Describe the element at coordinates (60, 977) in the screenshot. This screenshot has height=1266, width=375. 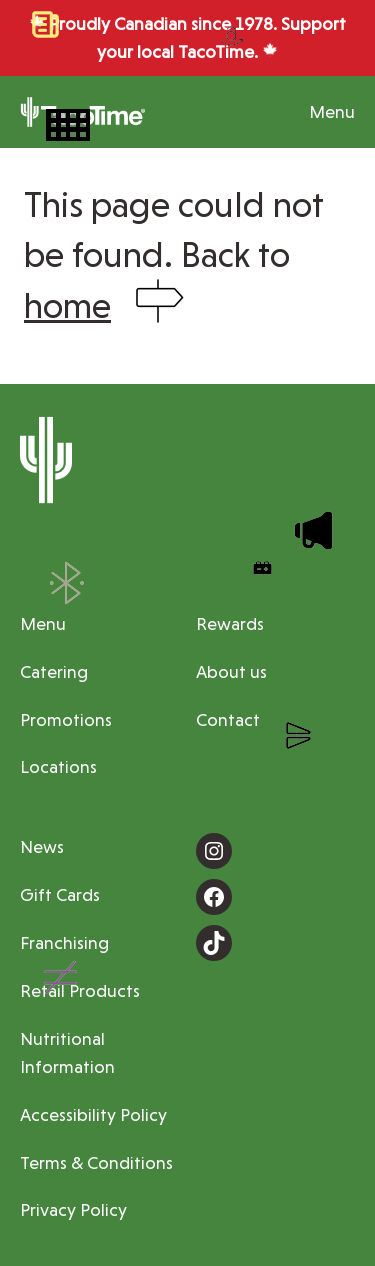
I see `indicates values are not equal or mismatched` at that location.